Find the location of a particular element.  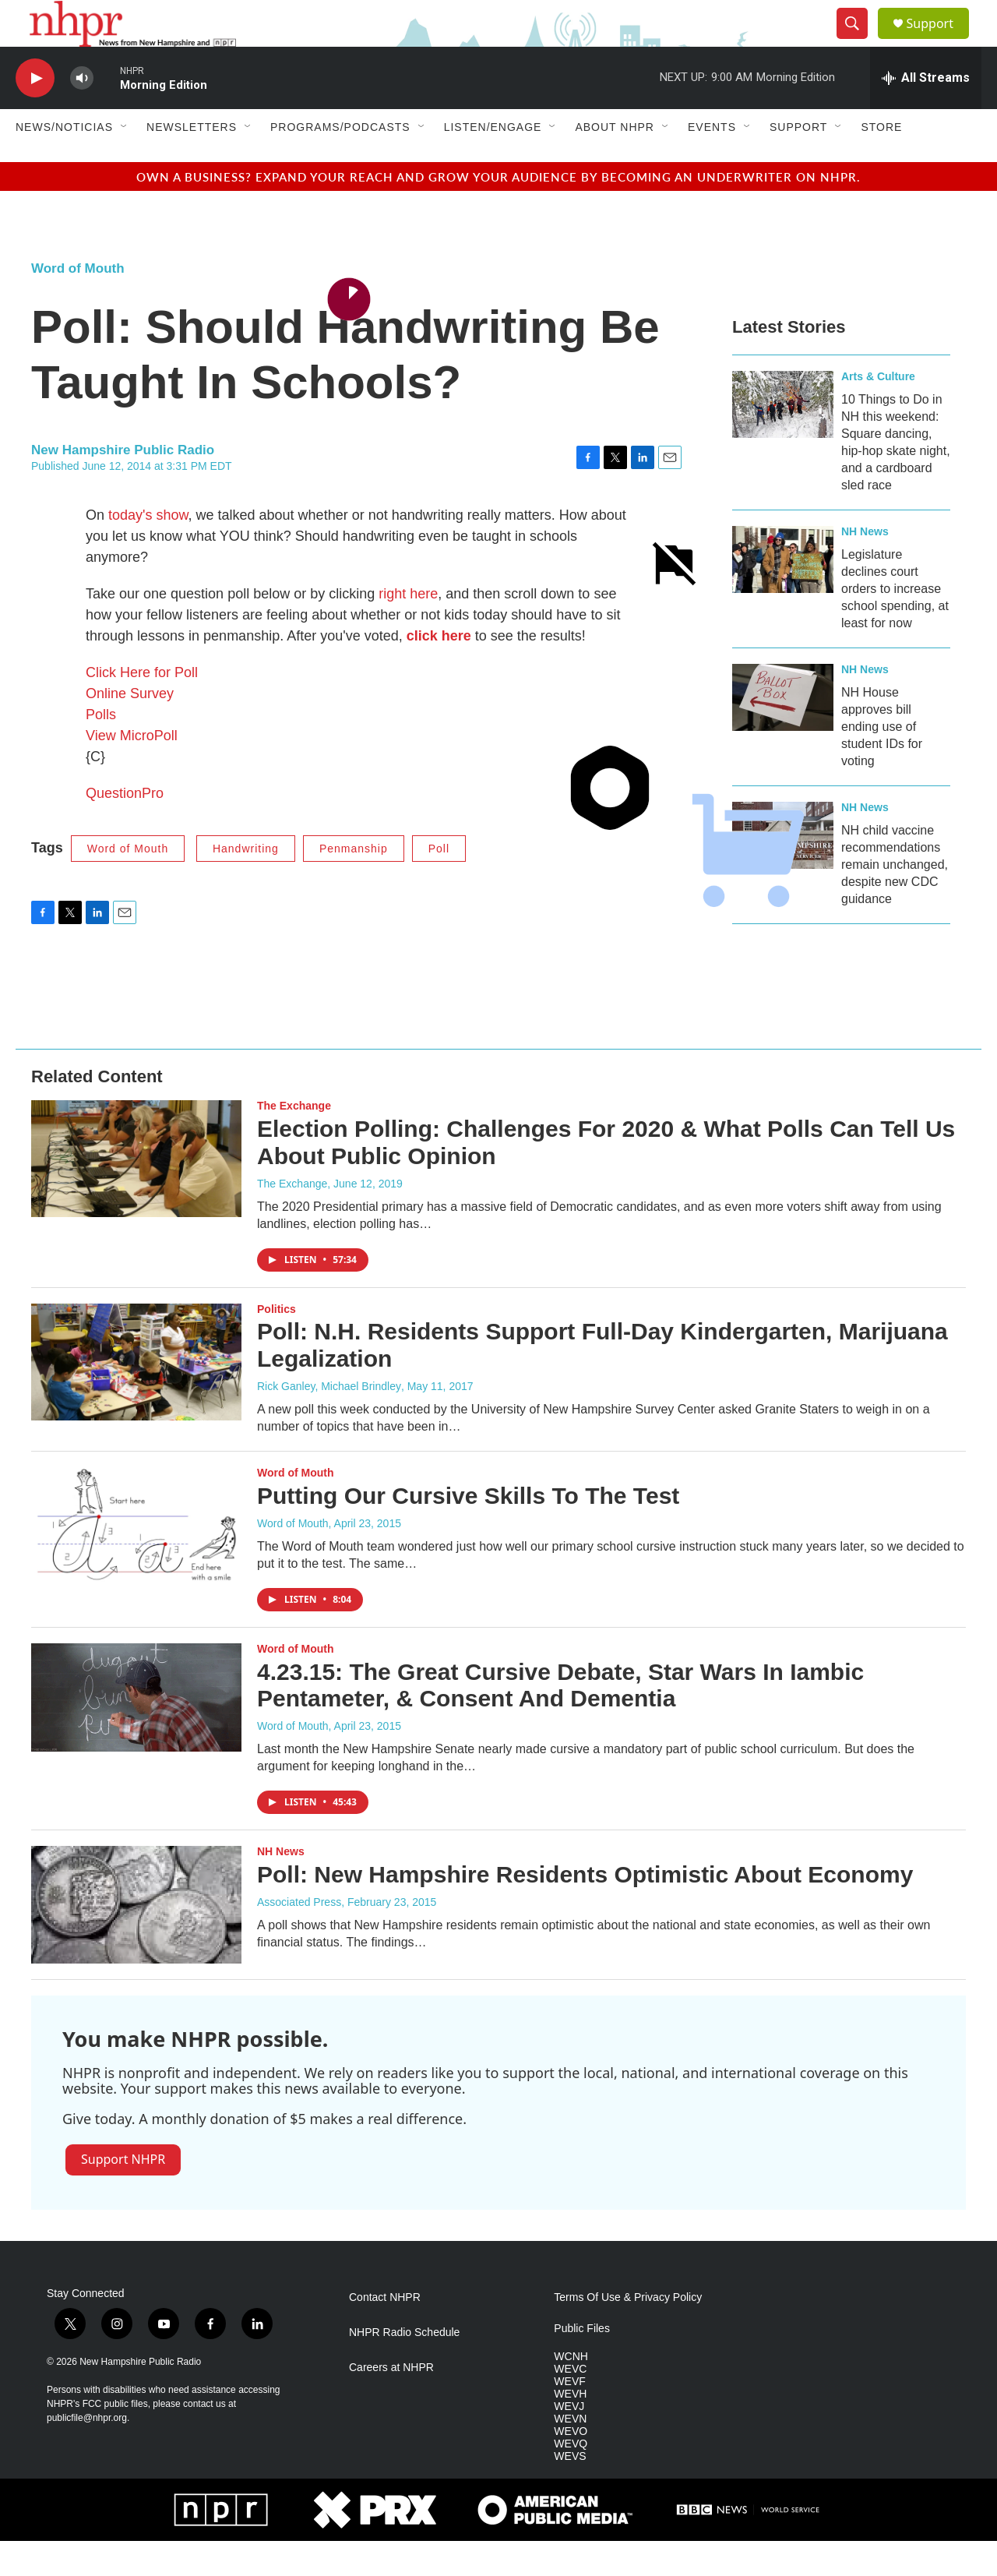

view your shopping cart is located at coordinates (746, 848).